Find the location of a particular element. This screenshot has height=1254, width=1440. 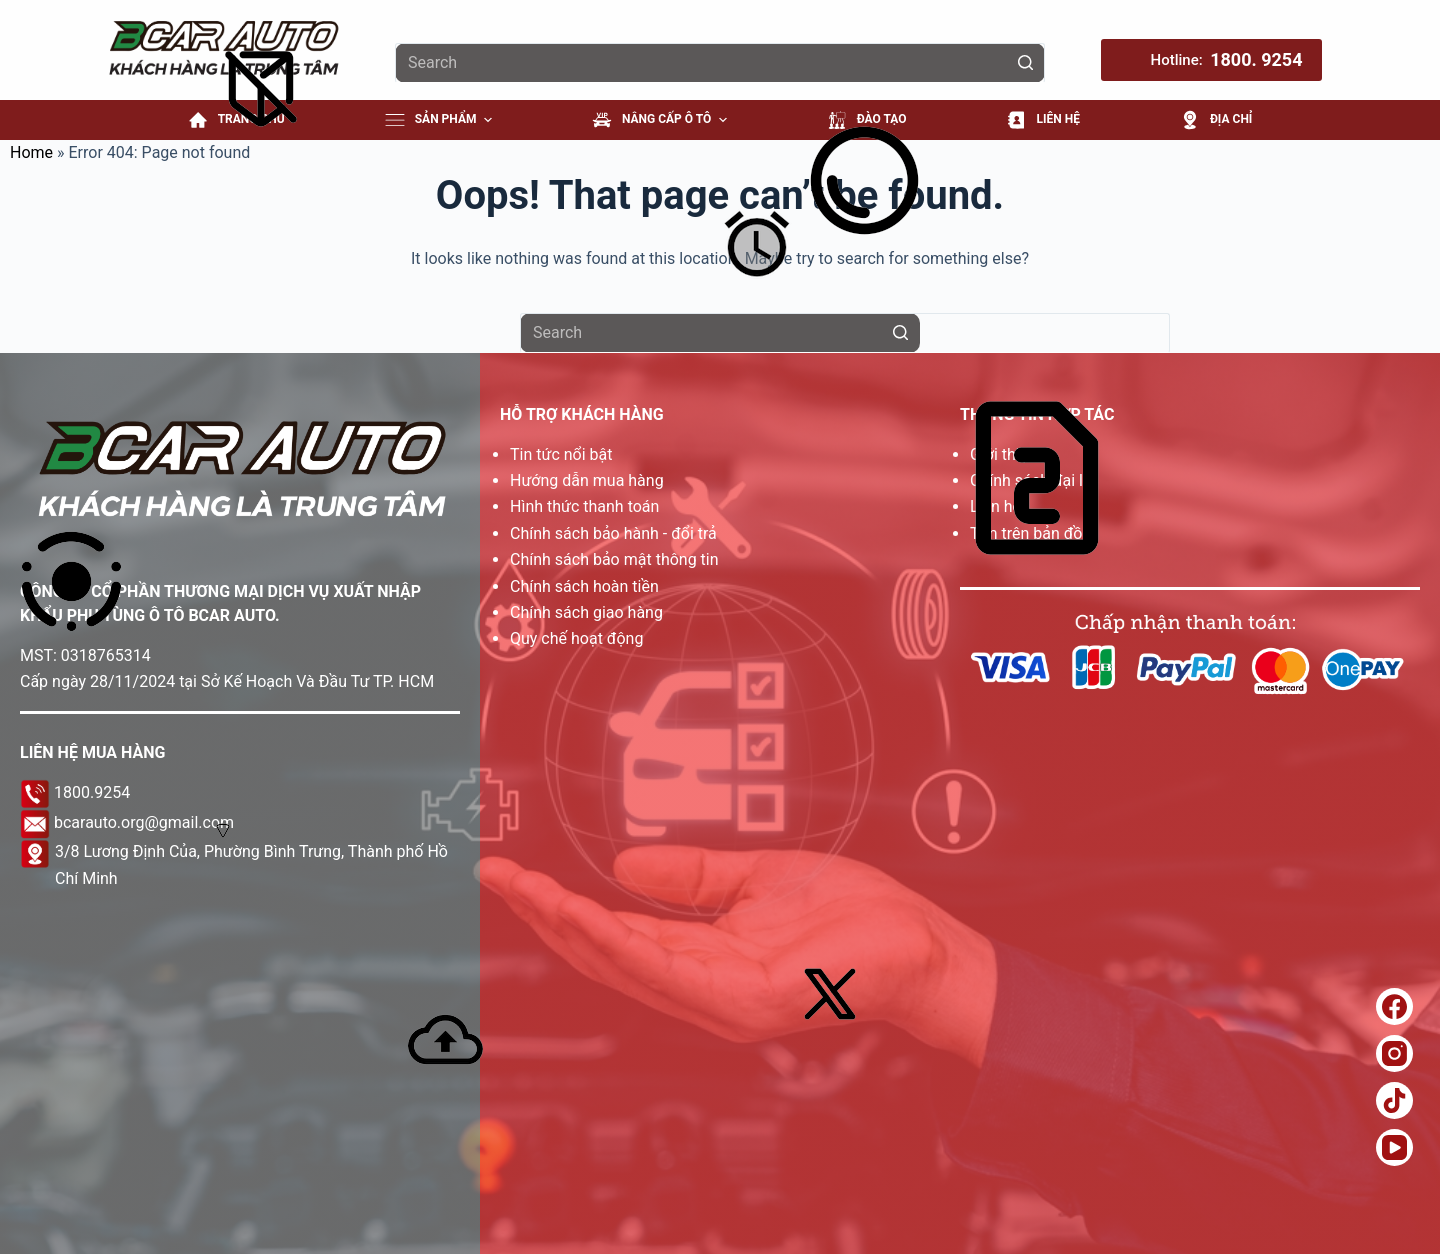

disable light refraction or spectrum effects is located at coordinates (261, 87).